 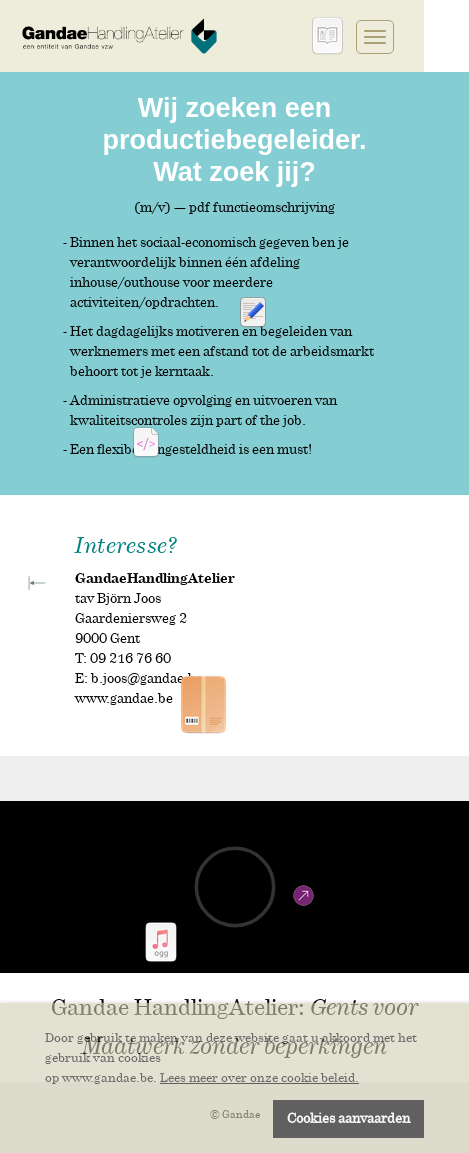 What do you see at coordinates (161, 942) in the screenshot?
I see `an ogg vorbis audio file` at bounding box center [161, 942].